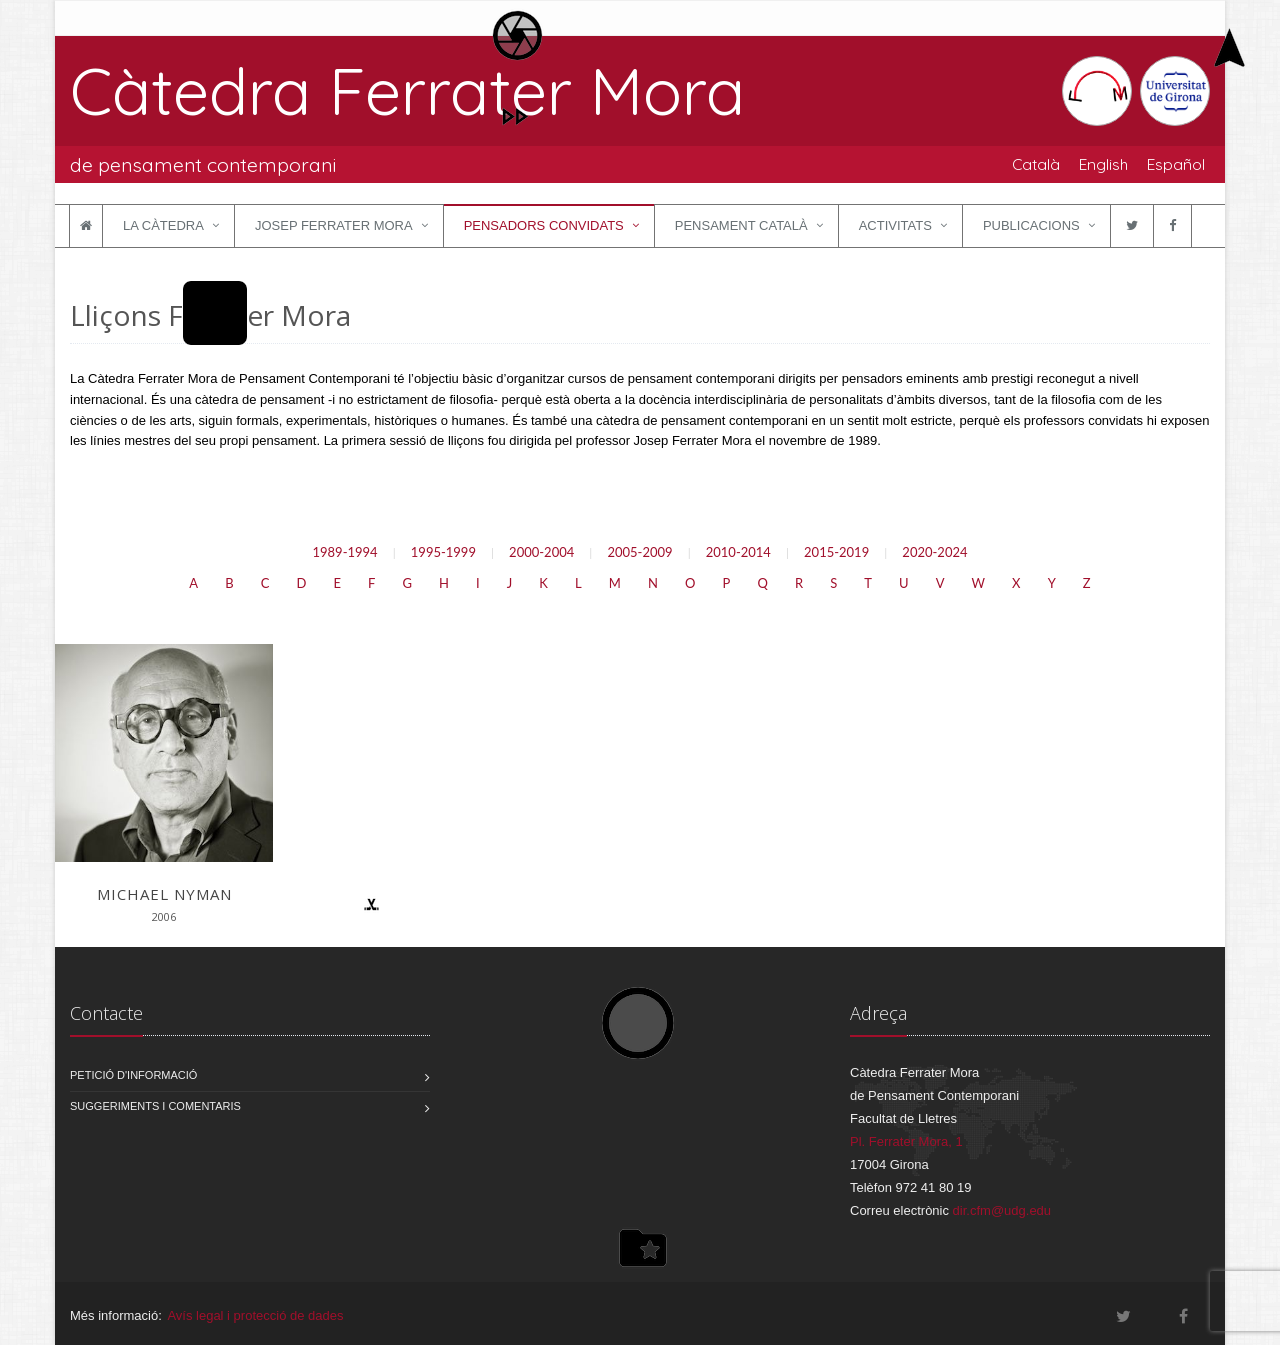 The image size is (1280, 1345). What do you see at coordinates (517, 35) in the screenshot?
I see `open camera to take a photo` at bounding box center [517, 35].